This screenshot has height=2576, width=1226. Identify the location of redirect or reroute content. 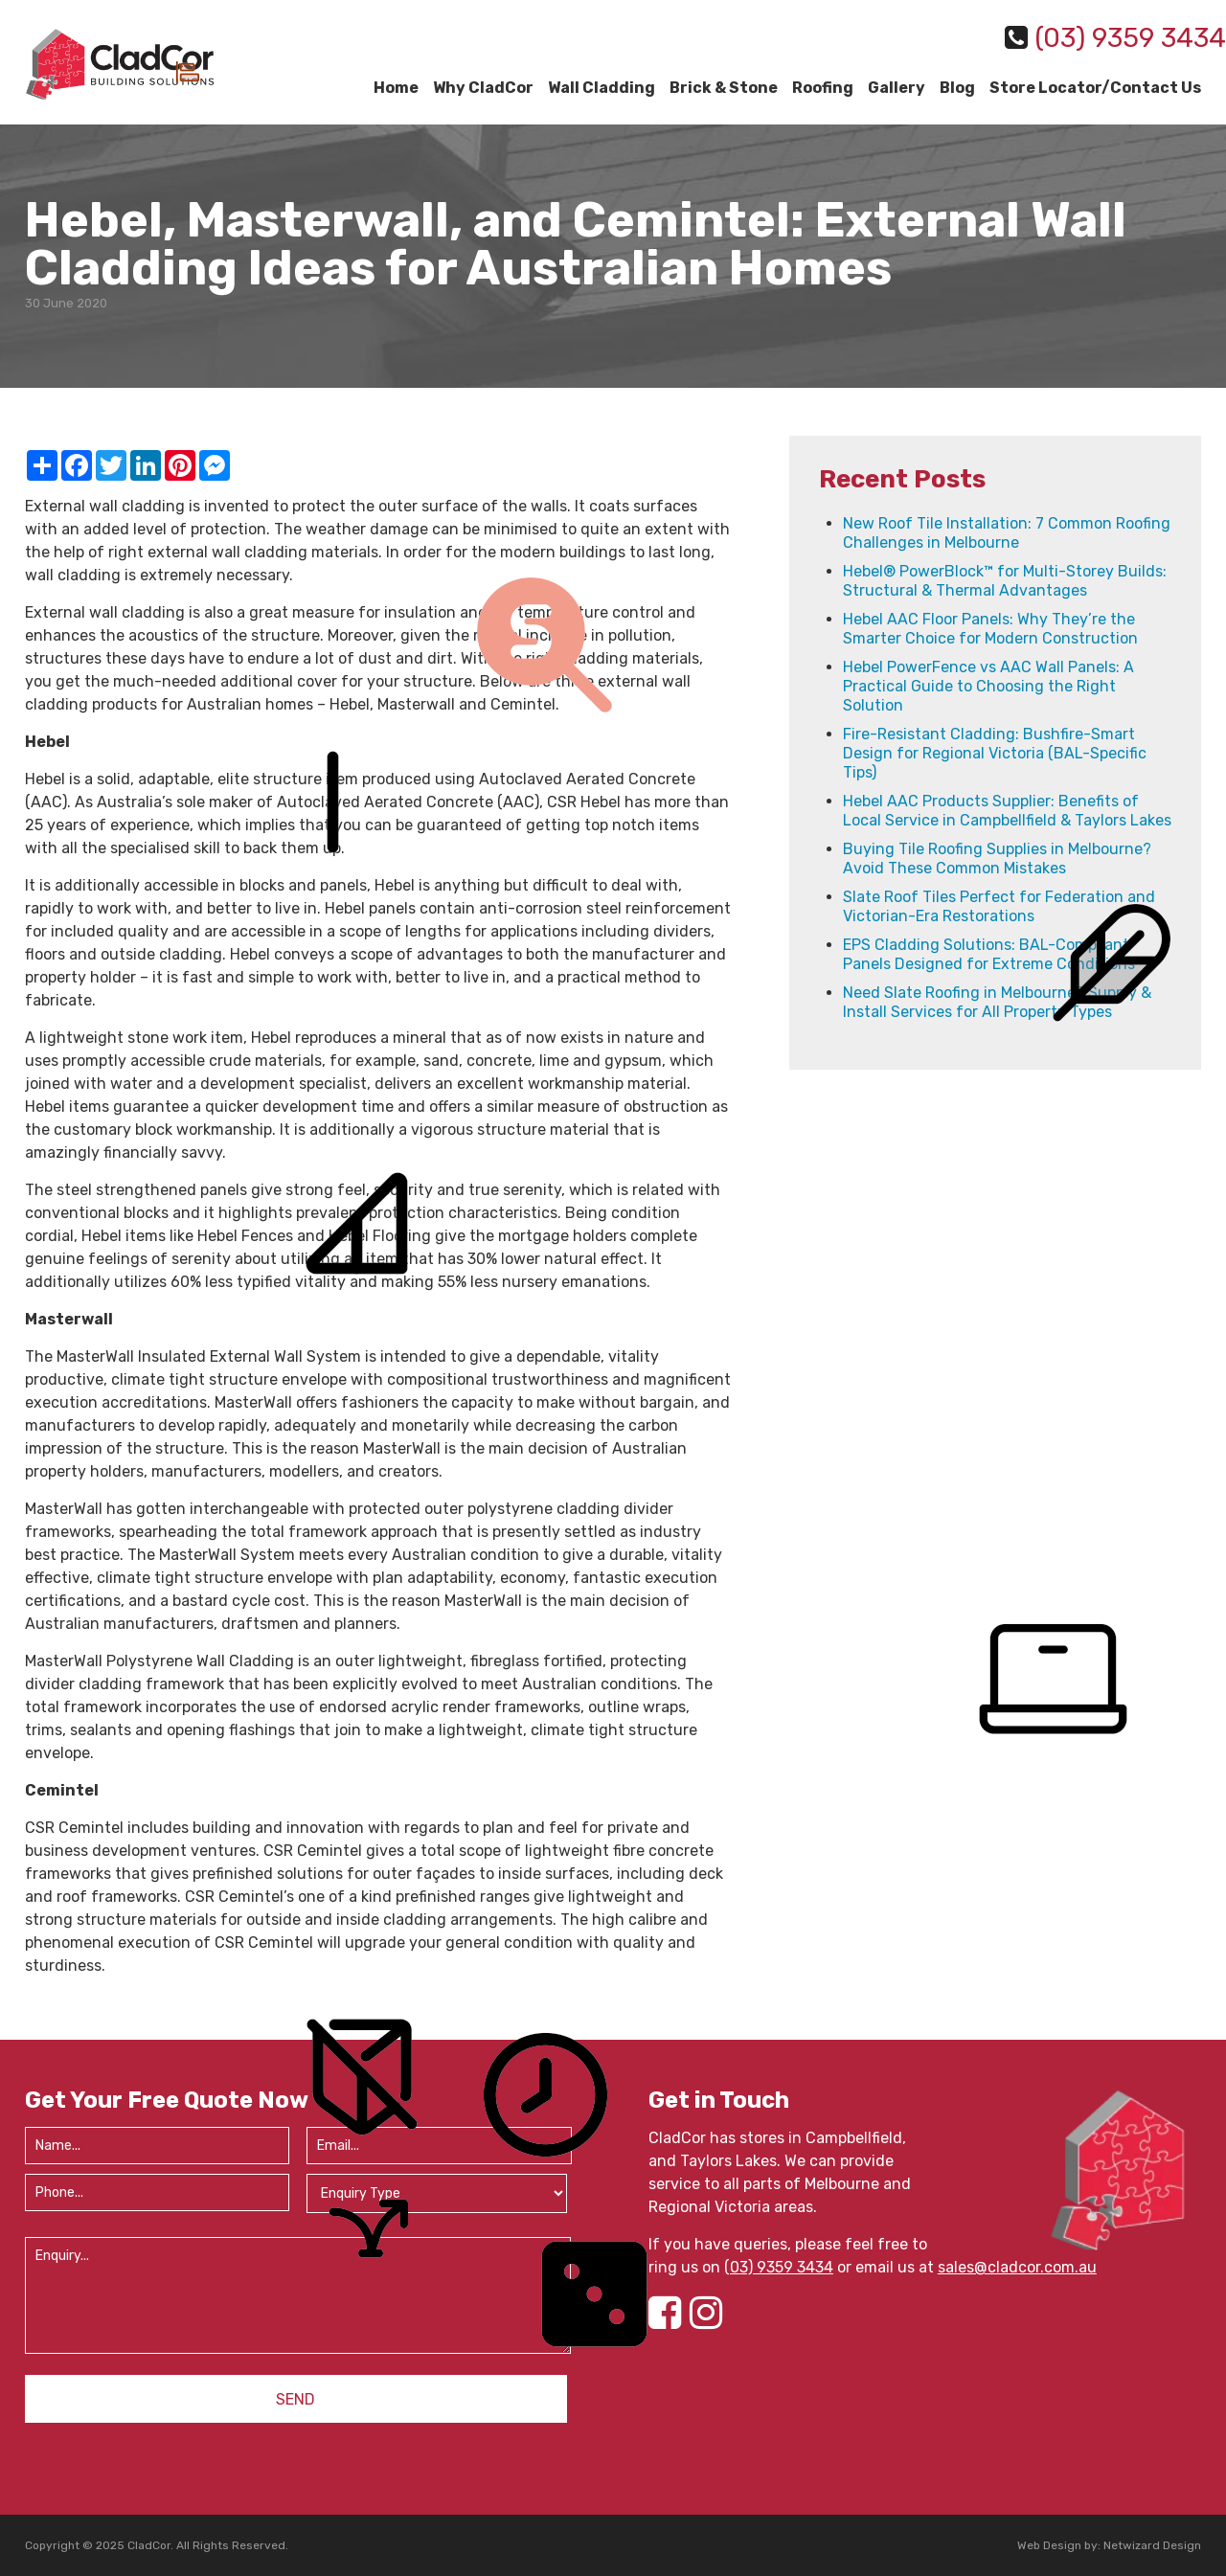
(371, 2228).